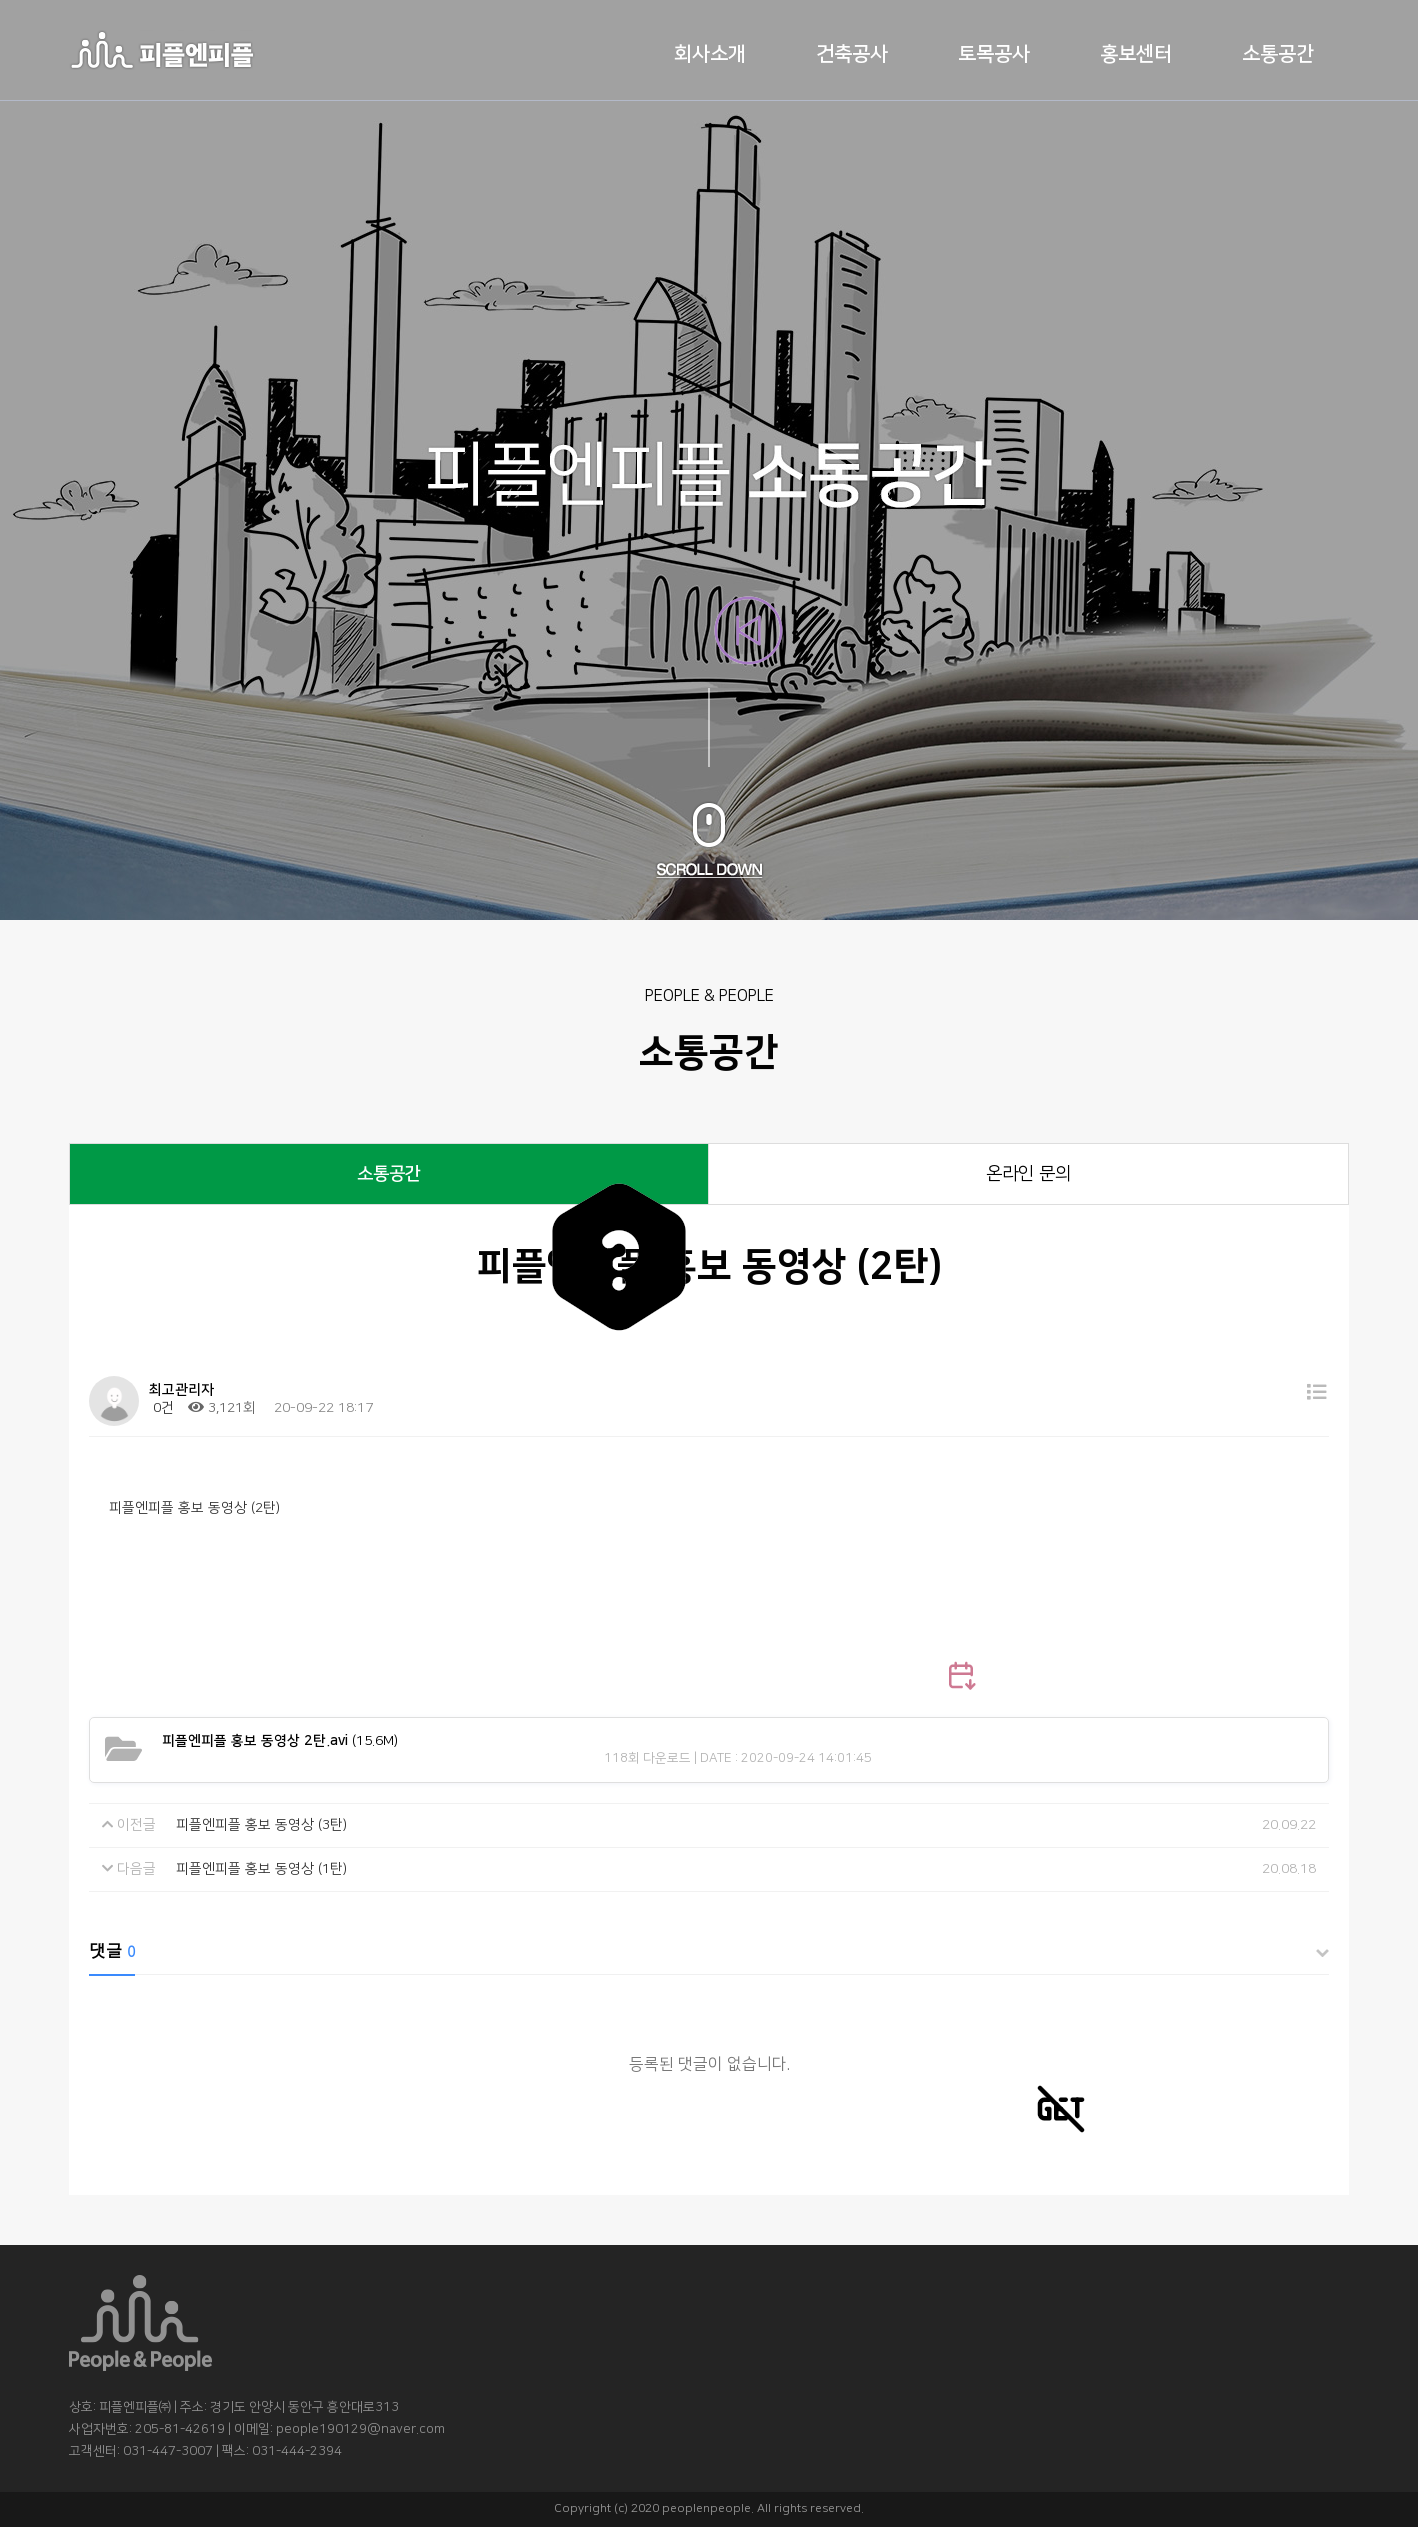  I want to click on skip to previous track, so click(748, 630).